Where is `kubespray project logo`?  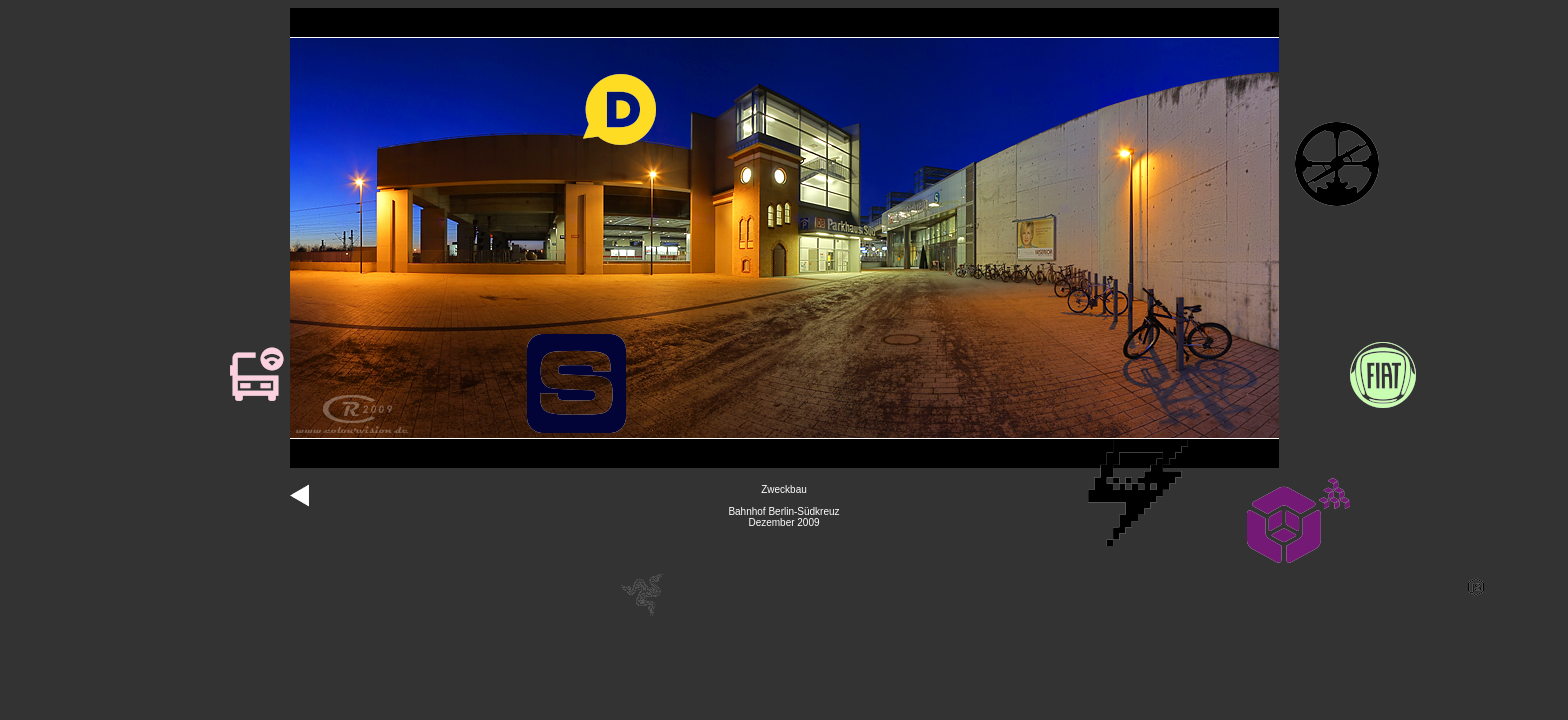 kubespray project logo is located at coordinates (1298, 520).